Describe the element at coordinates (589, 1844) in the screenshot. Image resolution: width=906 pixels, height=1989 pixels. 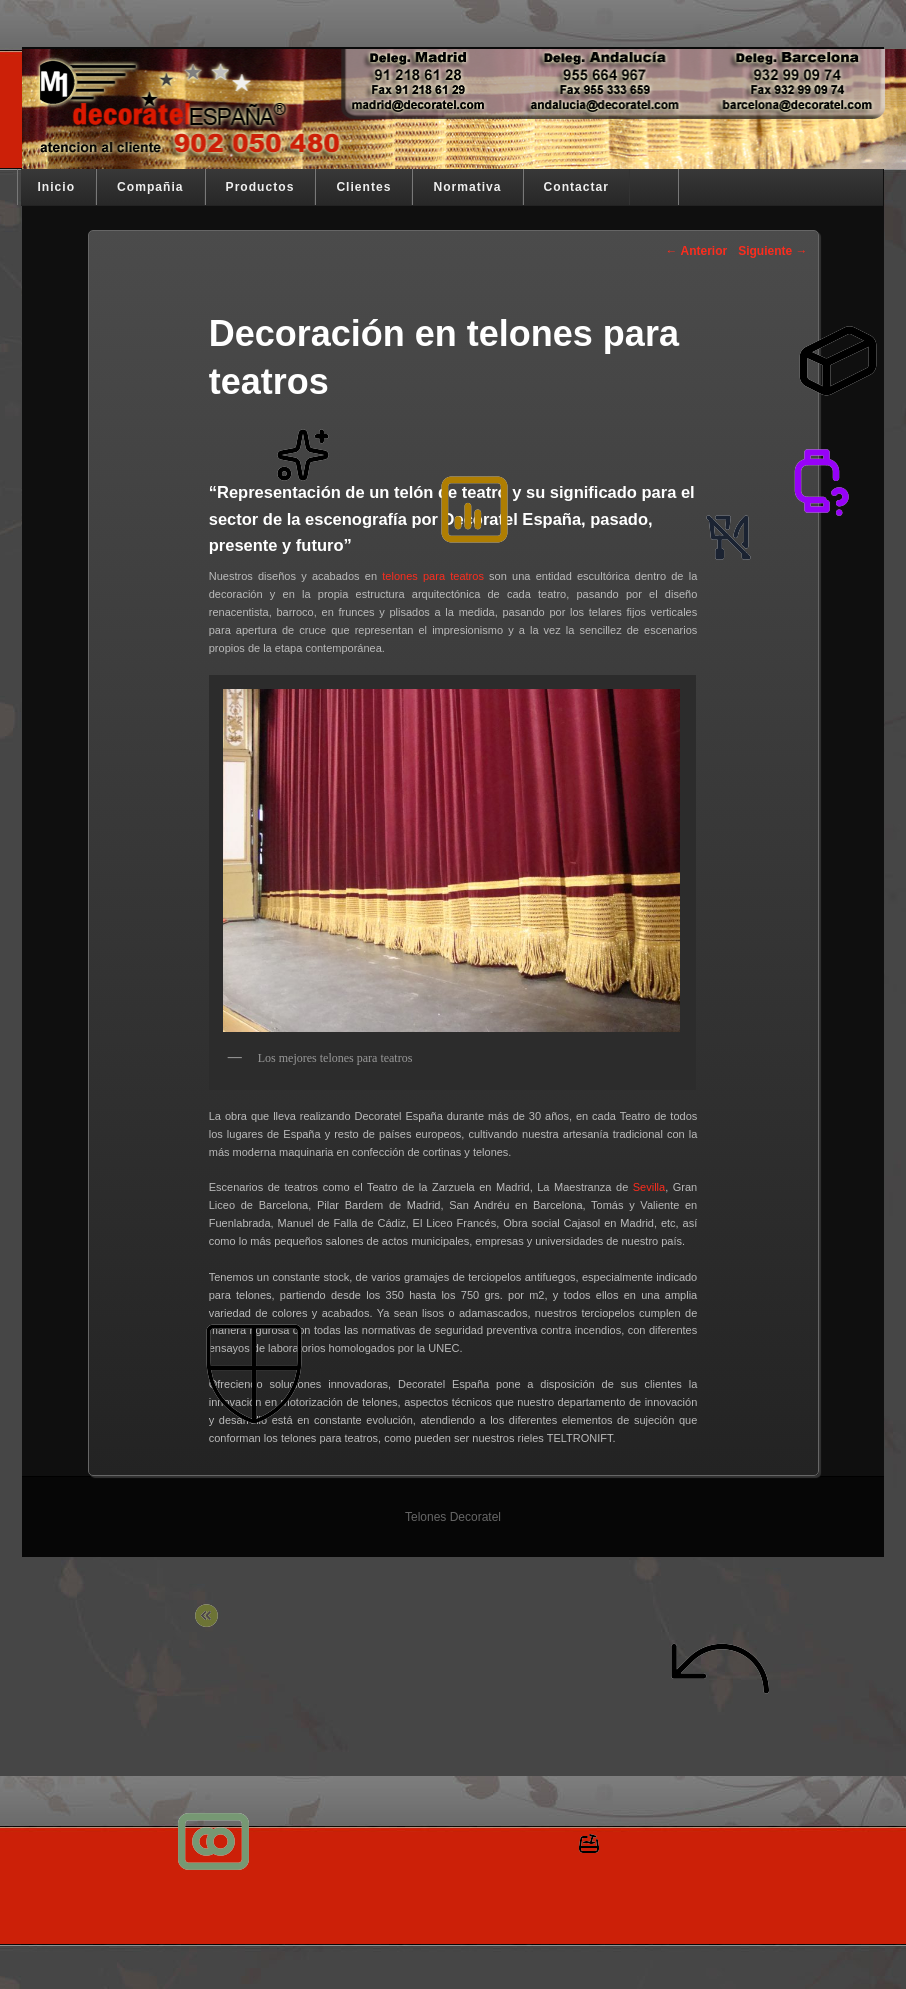
I see `access sandbox or testing environment` at that location.